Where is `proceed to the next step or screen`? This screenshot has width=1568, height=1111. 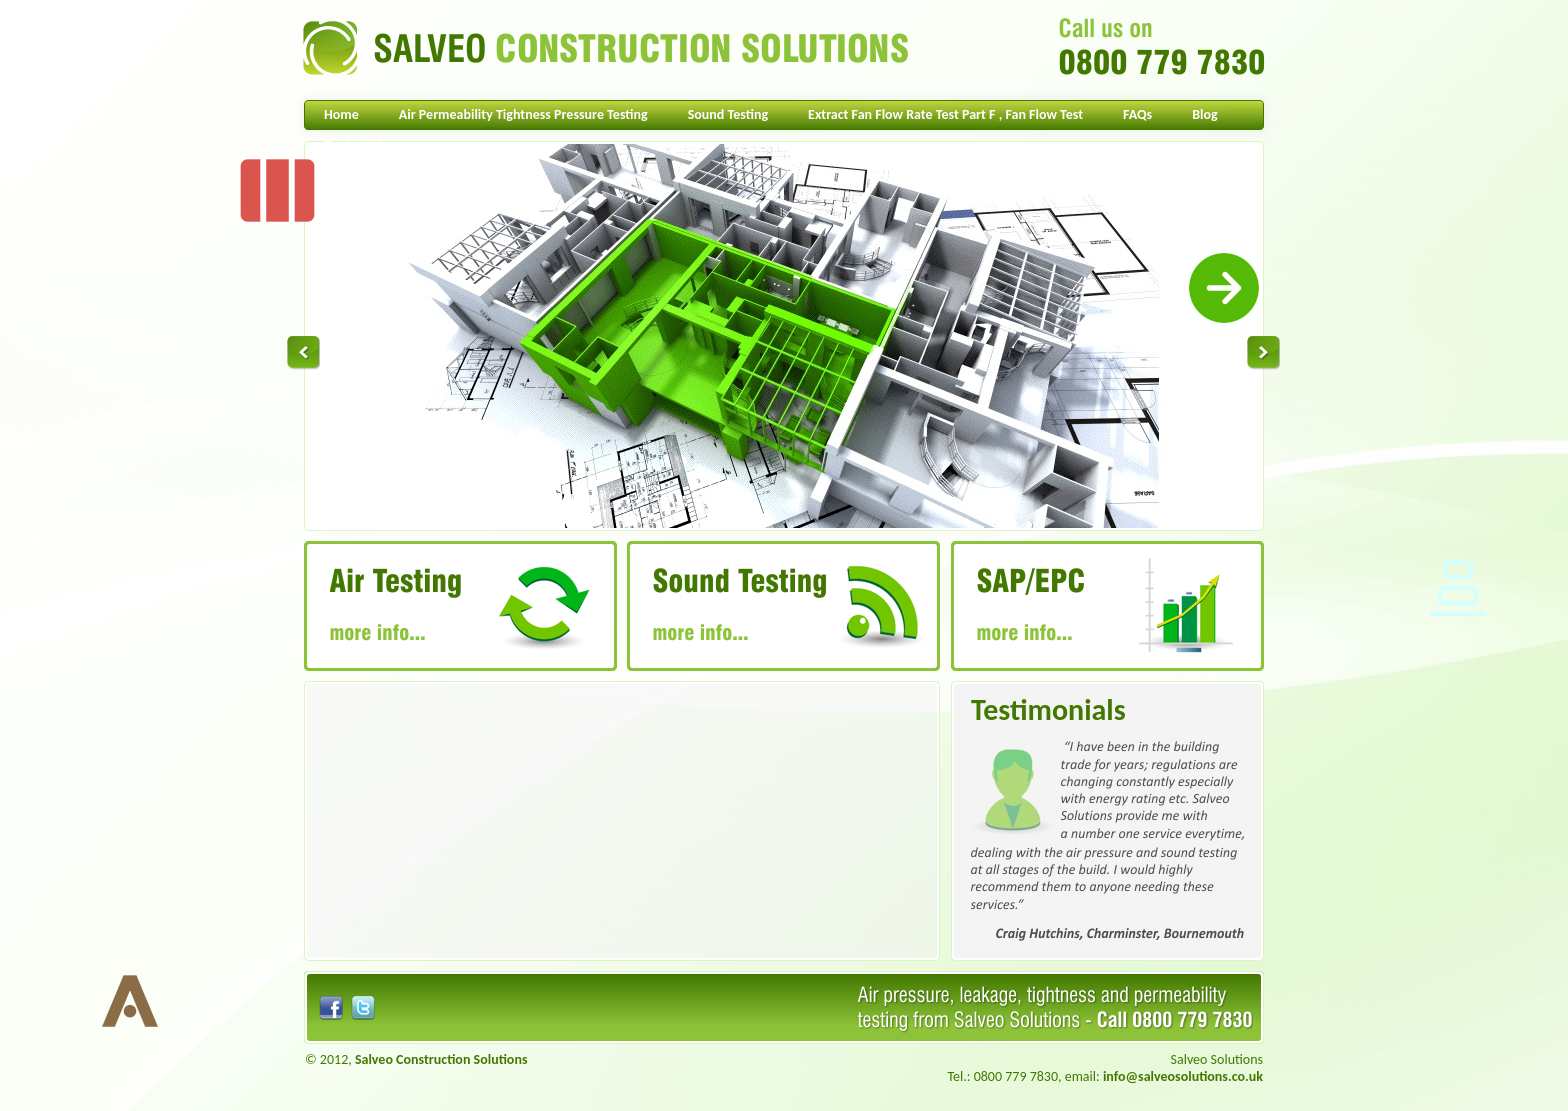
proceed to the next step or screen is located at coordinates (1224, 288).